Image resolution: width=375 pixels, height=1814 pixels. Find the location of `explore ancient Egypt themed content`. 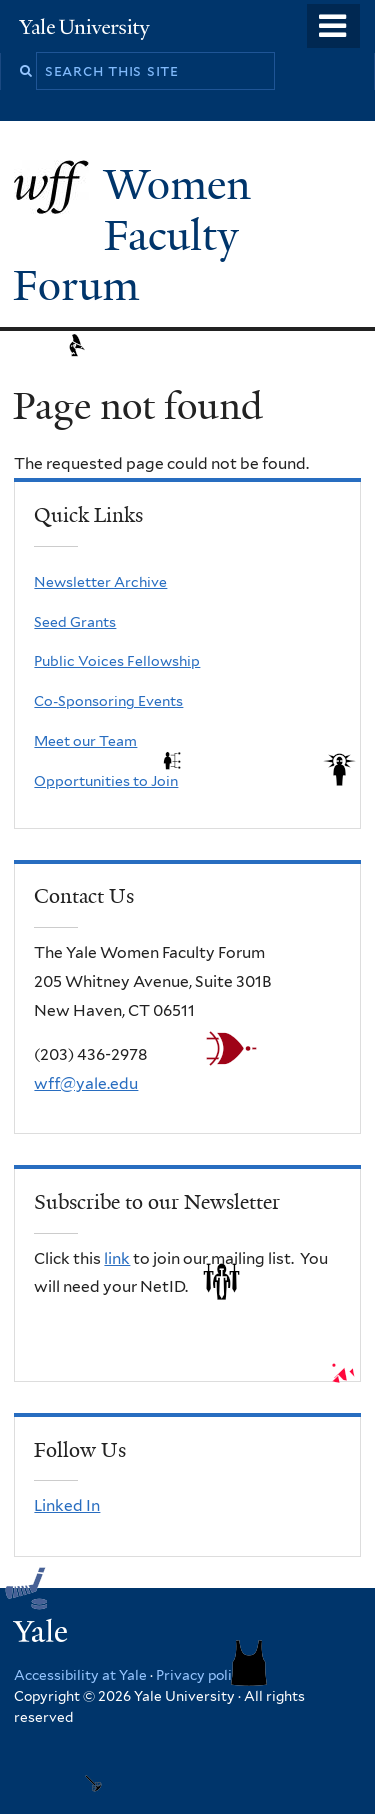

explore ancient Egypt themed content is located at coordinates (343, 1374).